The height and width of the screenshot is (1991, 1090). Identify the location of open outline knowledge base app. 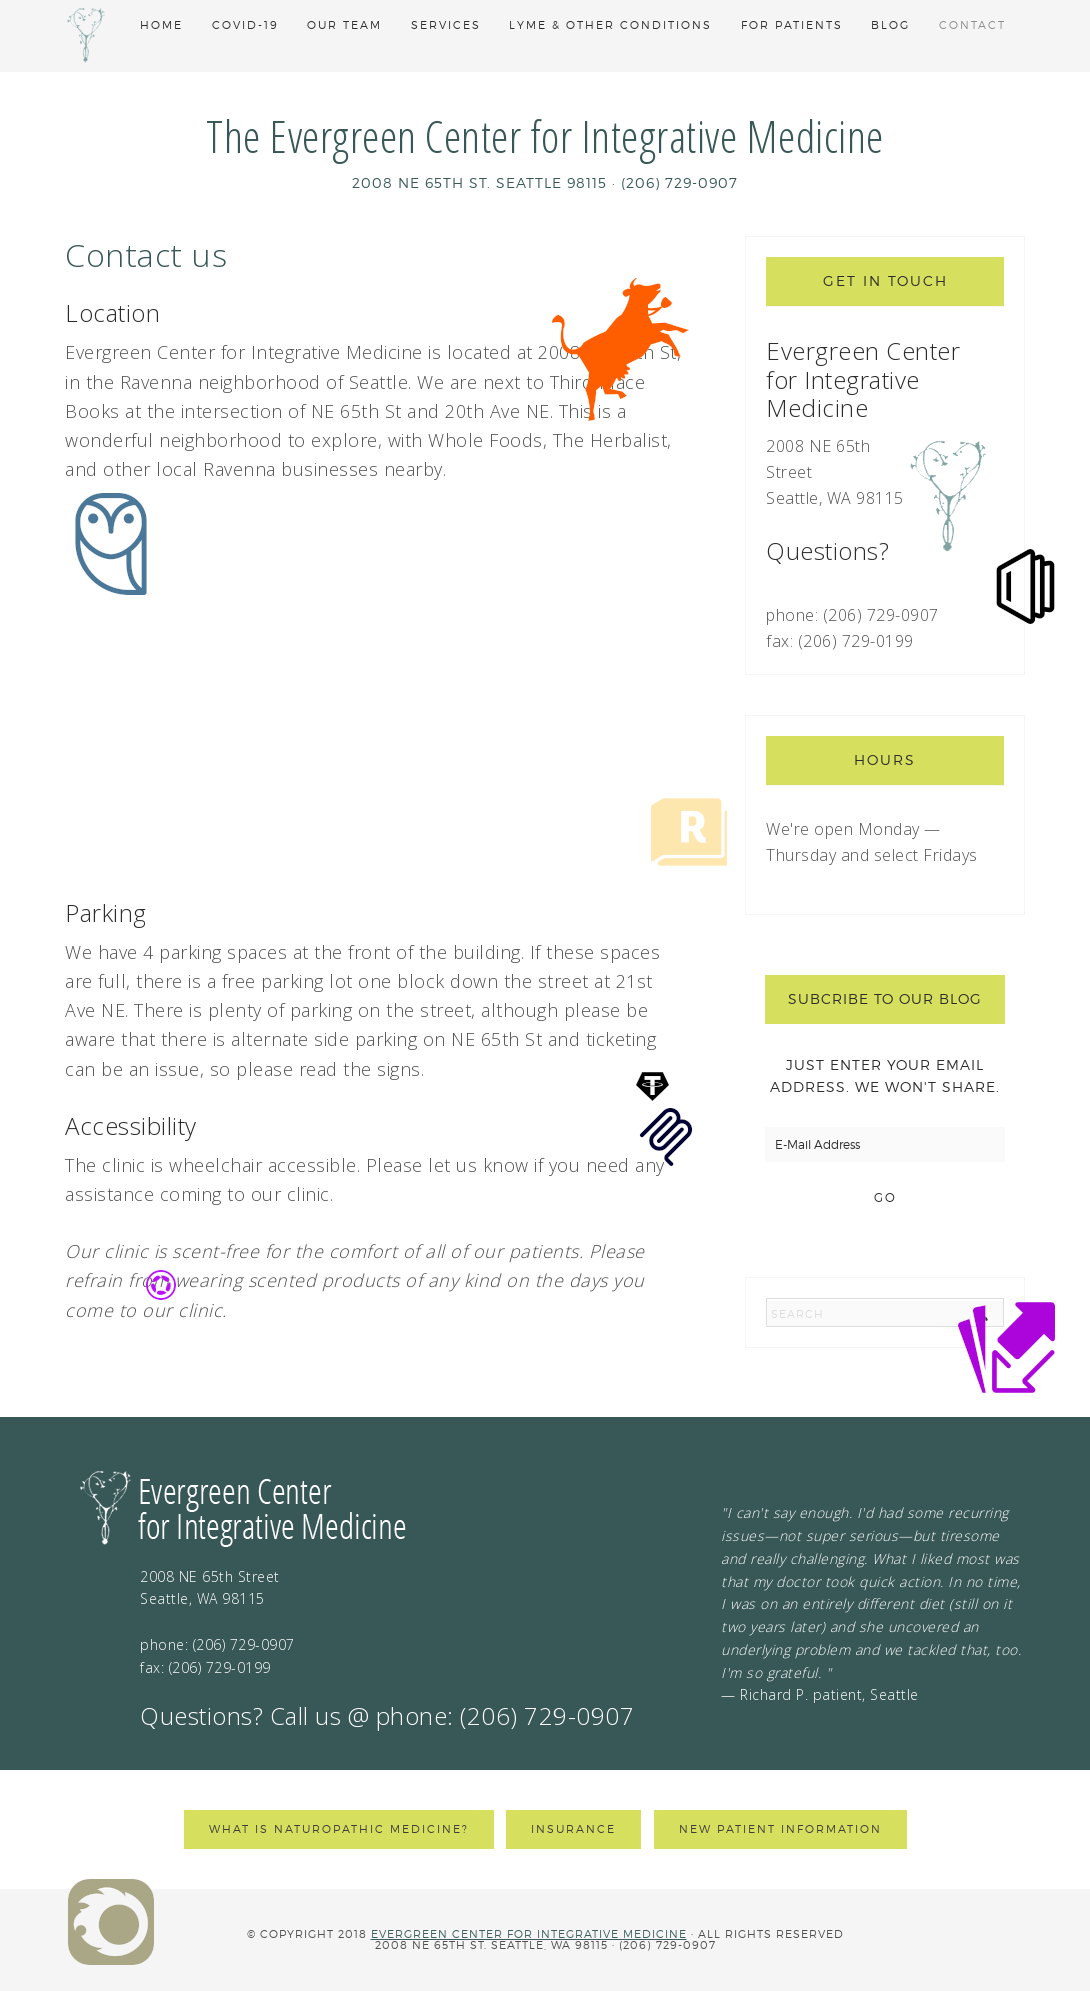
(1025, 586).